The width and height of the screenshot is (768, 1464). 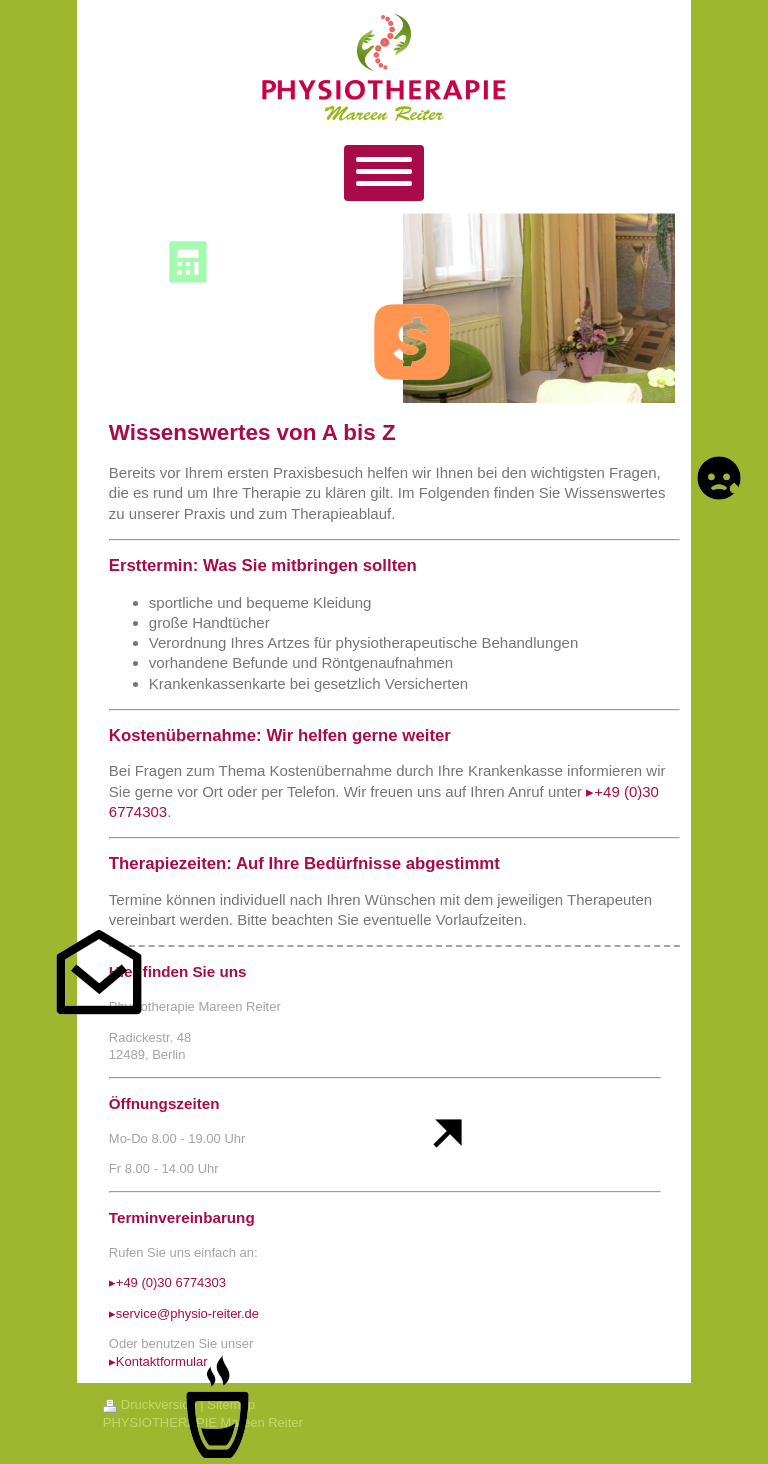 I want to click on view an opened email message, so click(x=99, y=976).